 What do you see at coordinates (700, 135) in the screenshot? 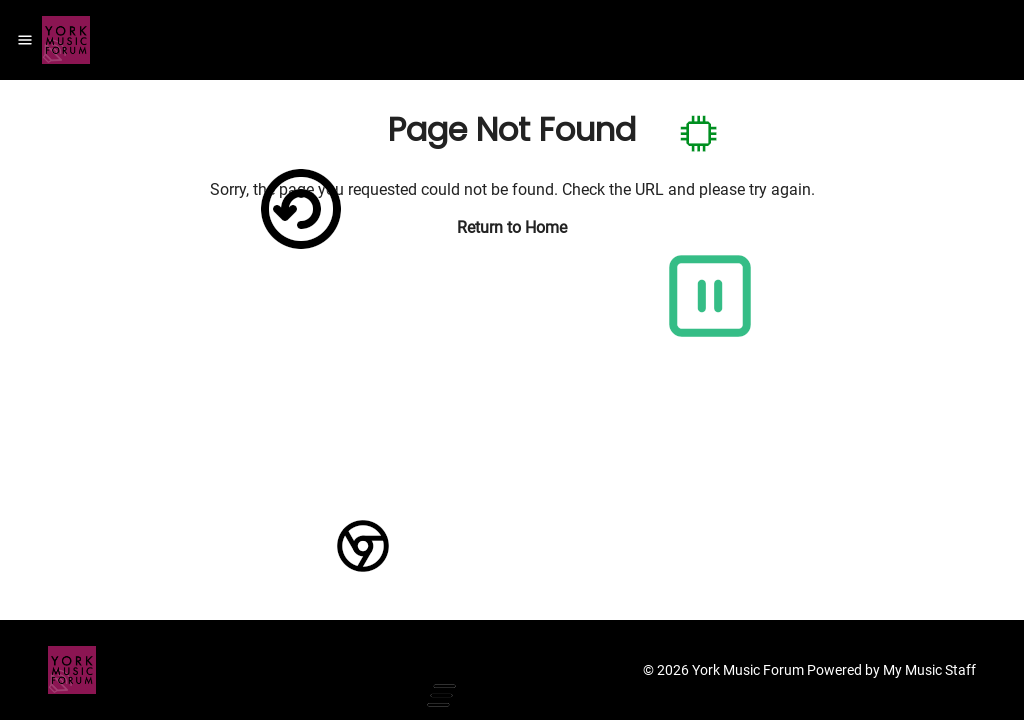
I see `view hardware or processor information` at bounding box center [700, 135].